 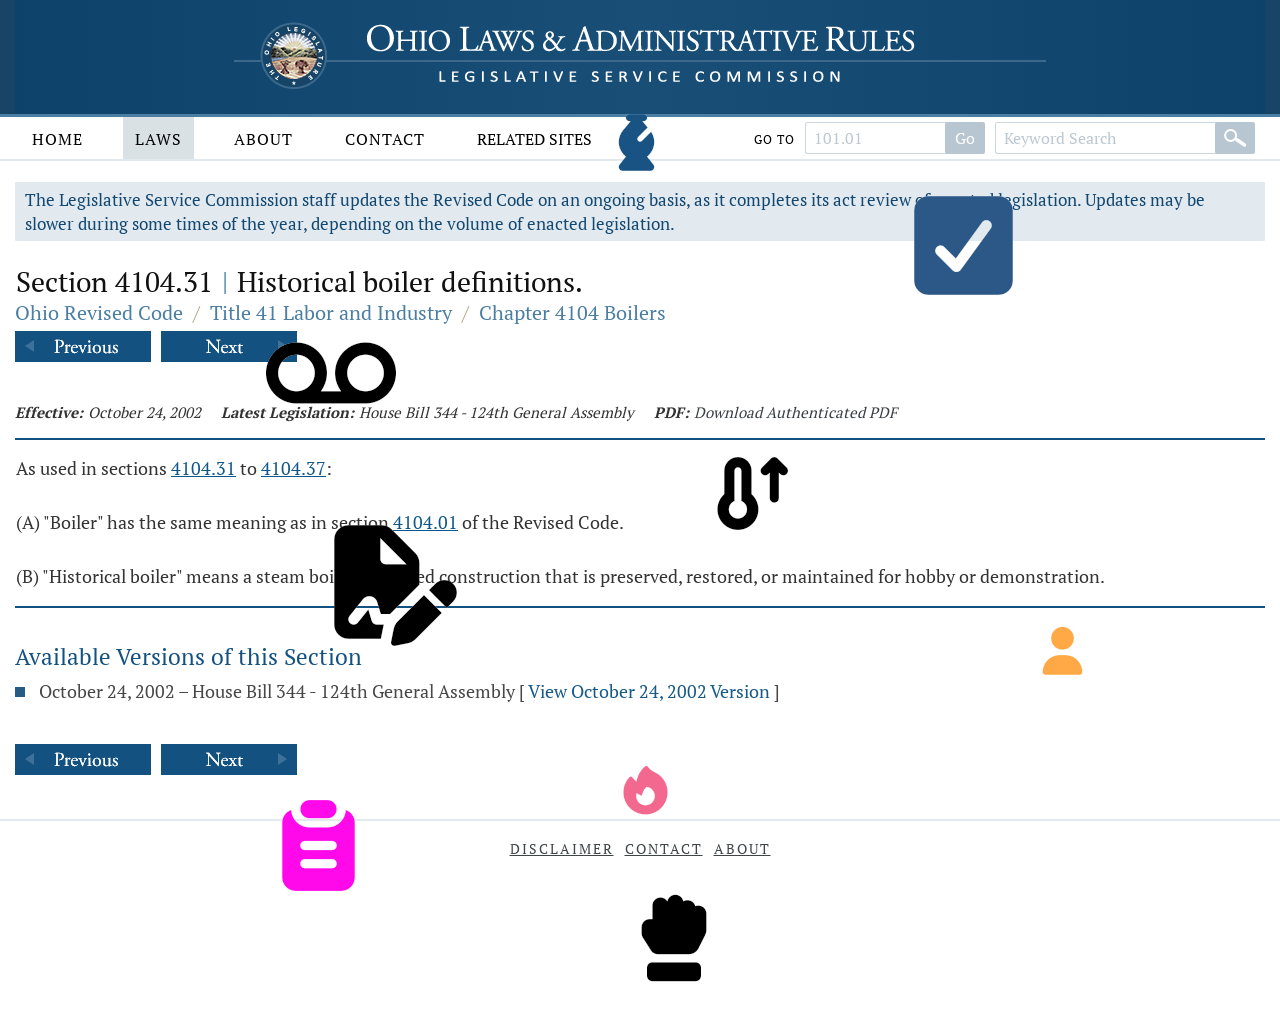 What do you see at coordinates (636, 142) in the screenshot?
I see `represents the bishop piece in a chess game` at bounding box center [636, 142].